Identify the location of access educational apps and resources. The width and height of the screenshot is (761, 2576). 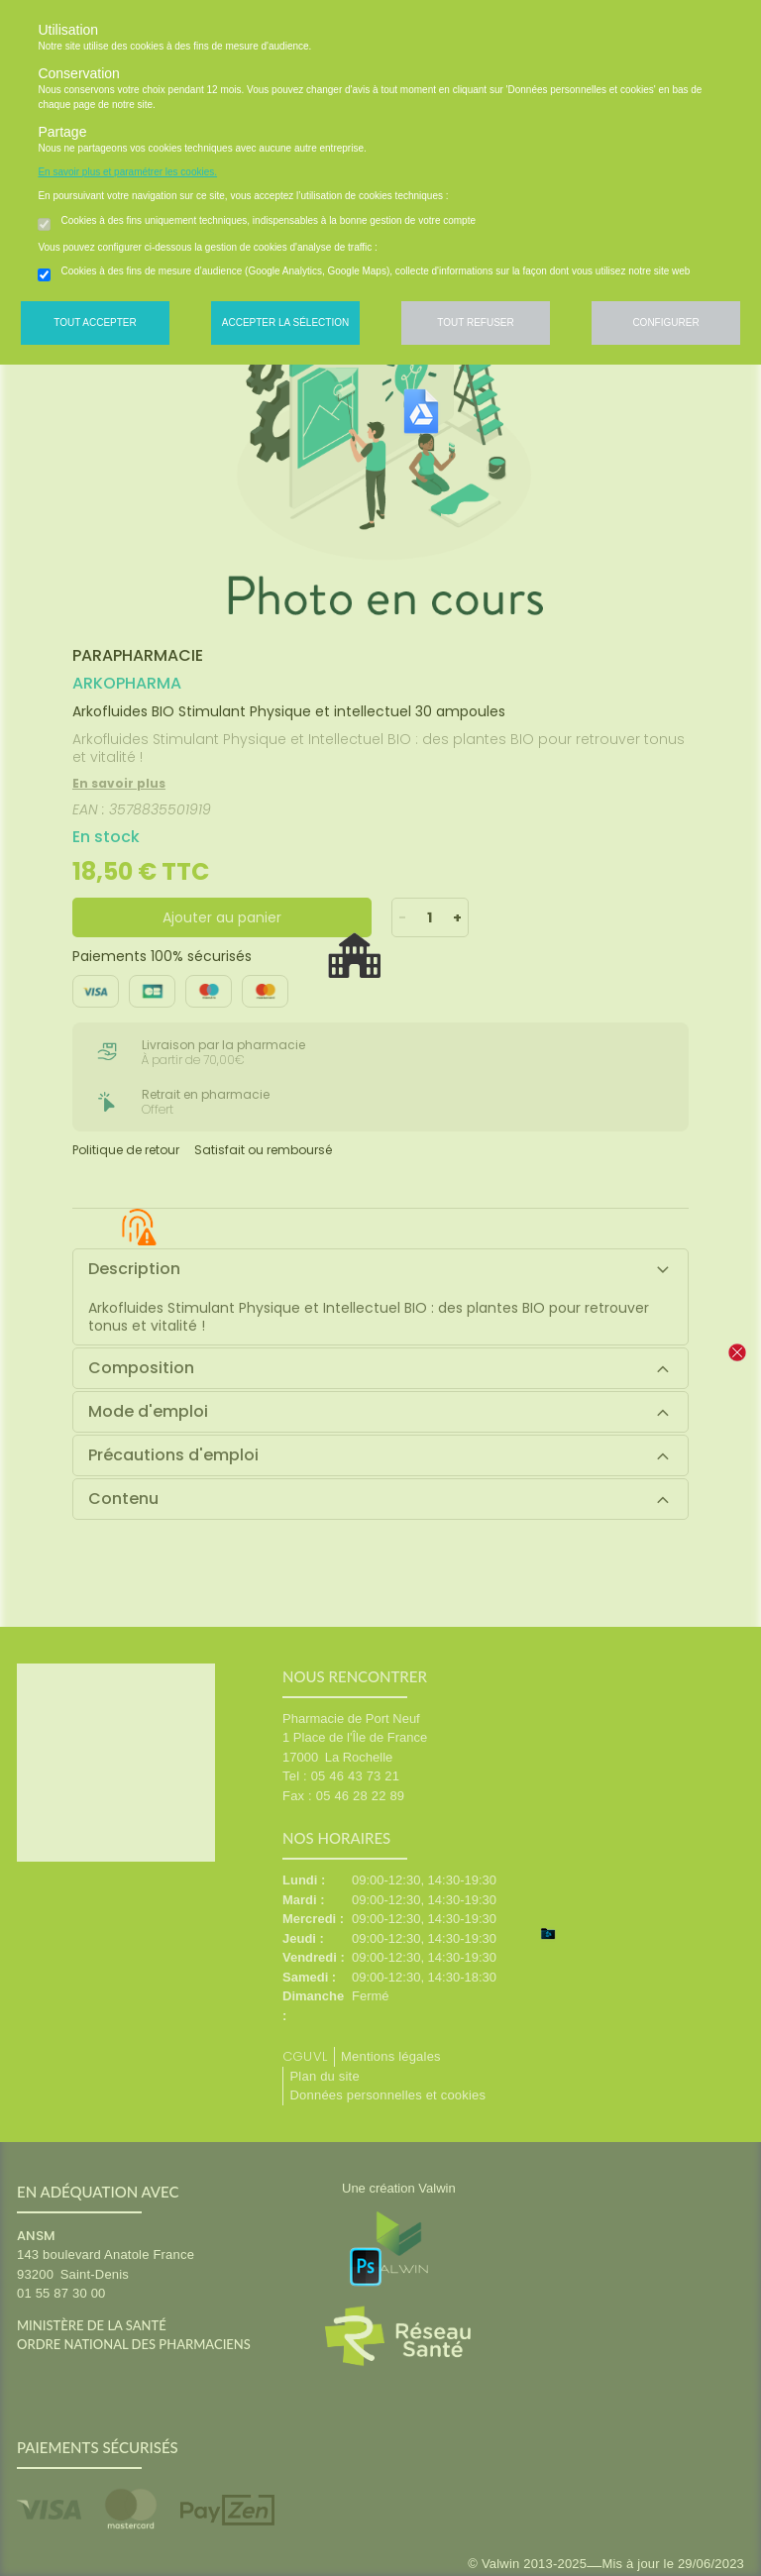
(353, 957).